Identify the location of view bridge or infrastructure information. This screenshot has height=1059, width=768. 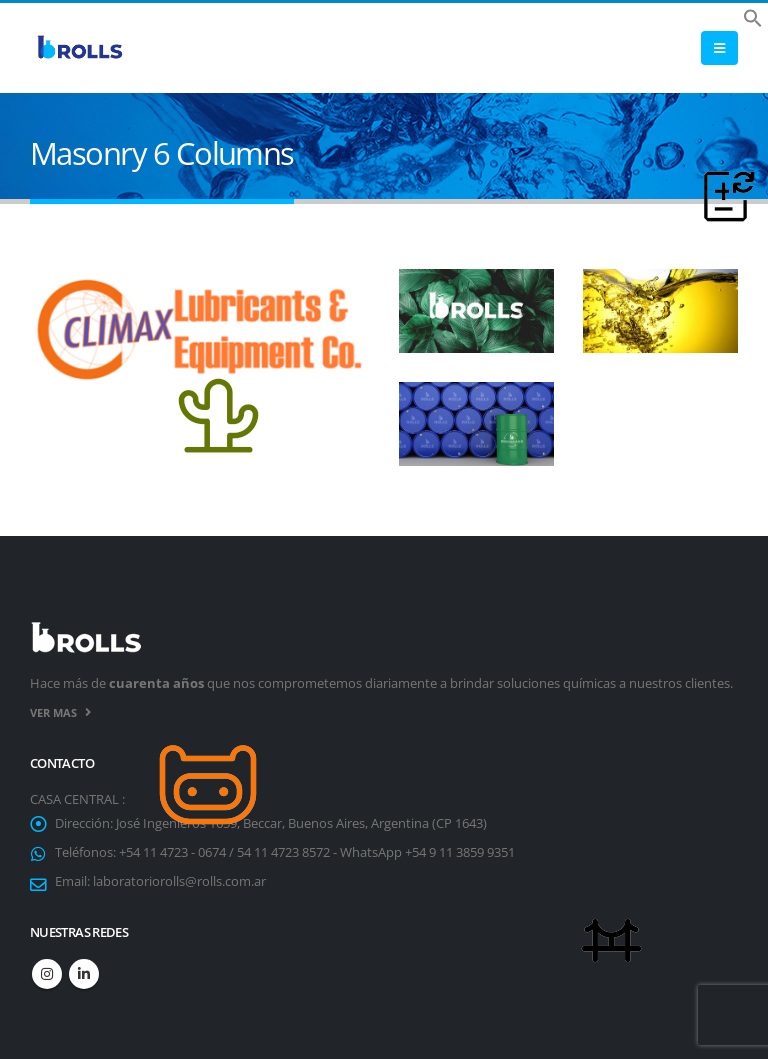
(611, 940).